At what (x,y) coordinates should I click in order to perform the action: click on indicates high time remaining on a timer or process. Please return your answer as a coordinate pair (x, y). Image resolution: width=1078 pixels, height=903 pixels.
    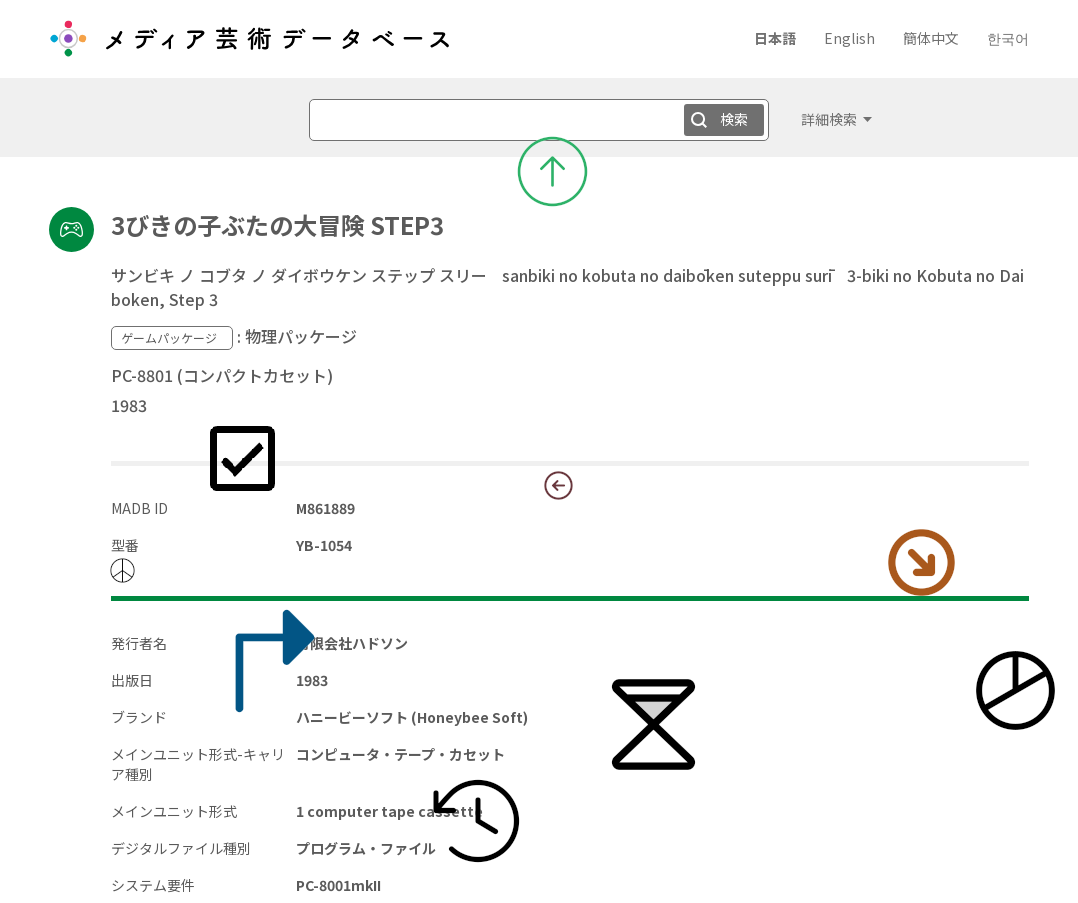
    Looking at the image, I should click on (653, 724).